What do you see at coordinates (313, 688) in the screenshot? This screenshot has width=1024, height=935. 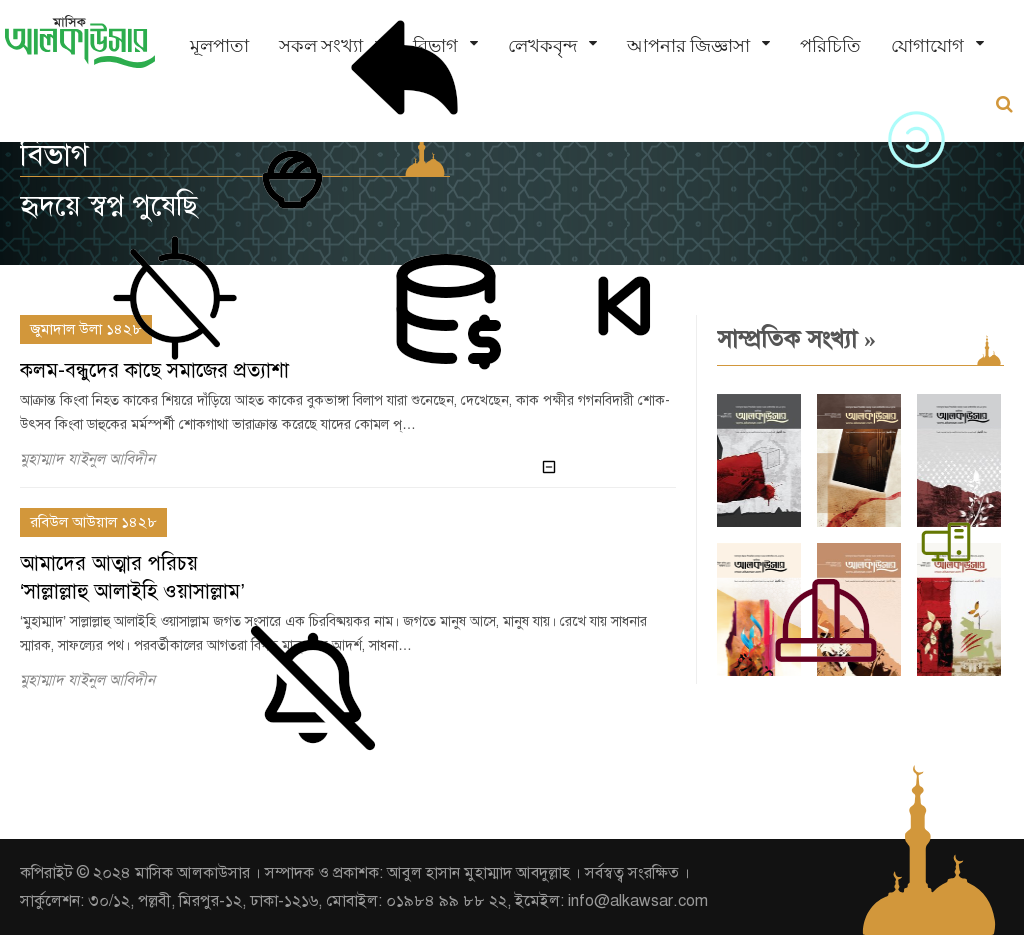 I see `mute notifications` at bounding box center [313, 688].